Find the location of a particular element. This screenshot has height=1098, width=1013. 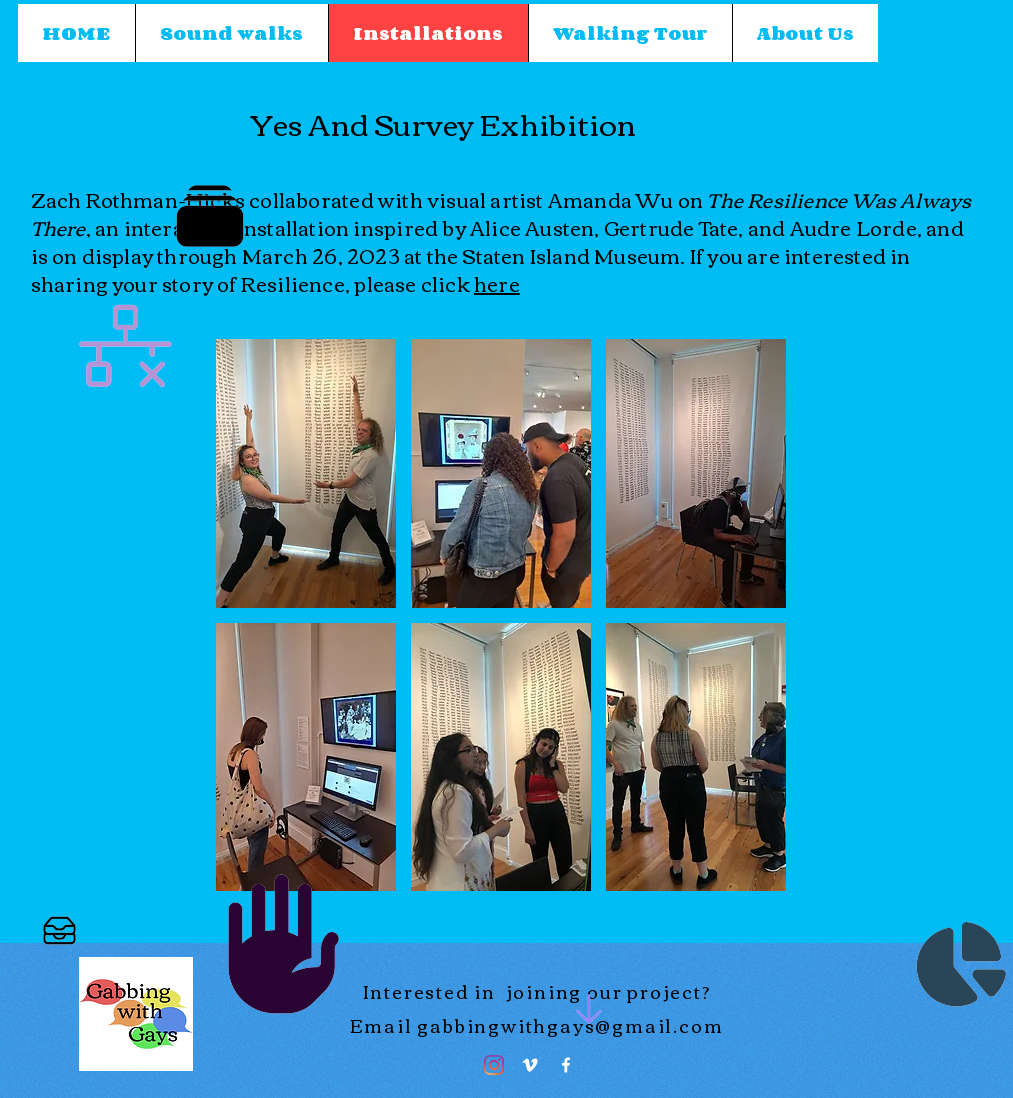

view all inboxes is located at coordinates (59, 930).